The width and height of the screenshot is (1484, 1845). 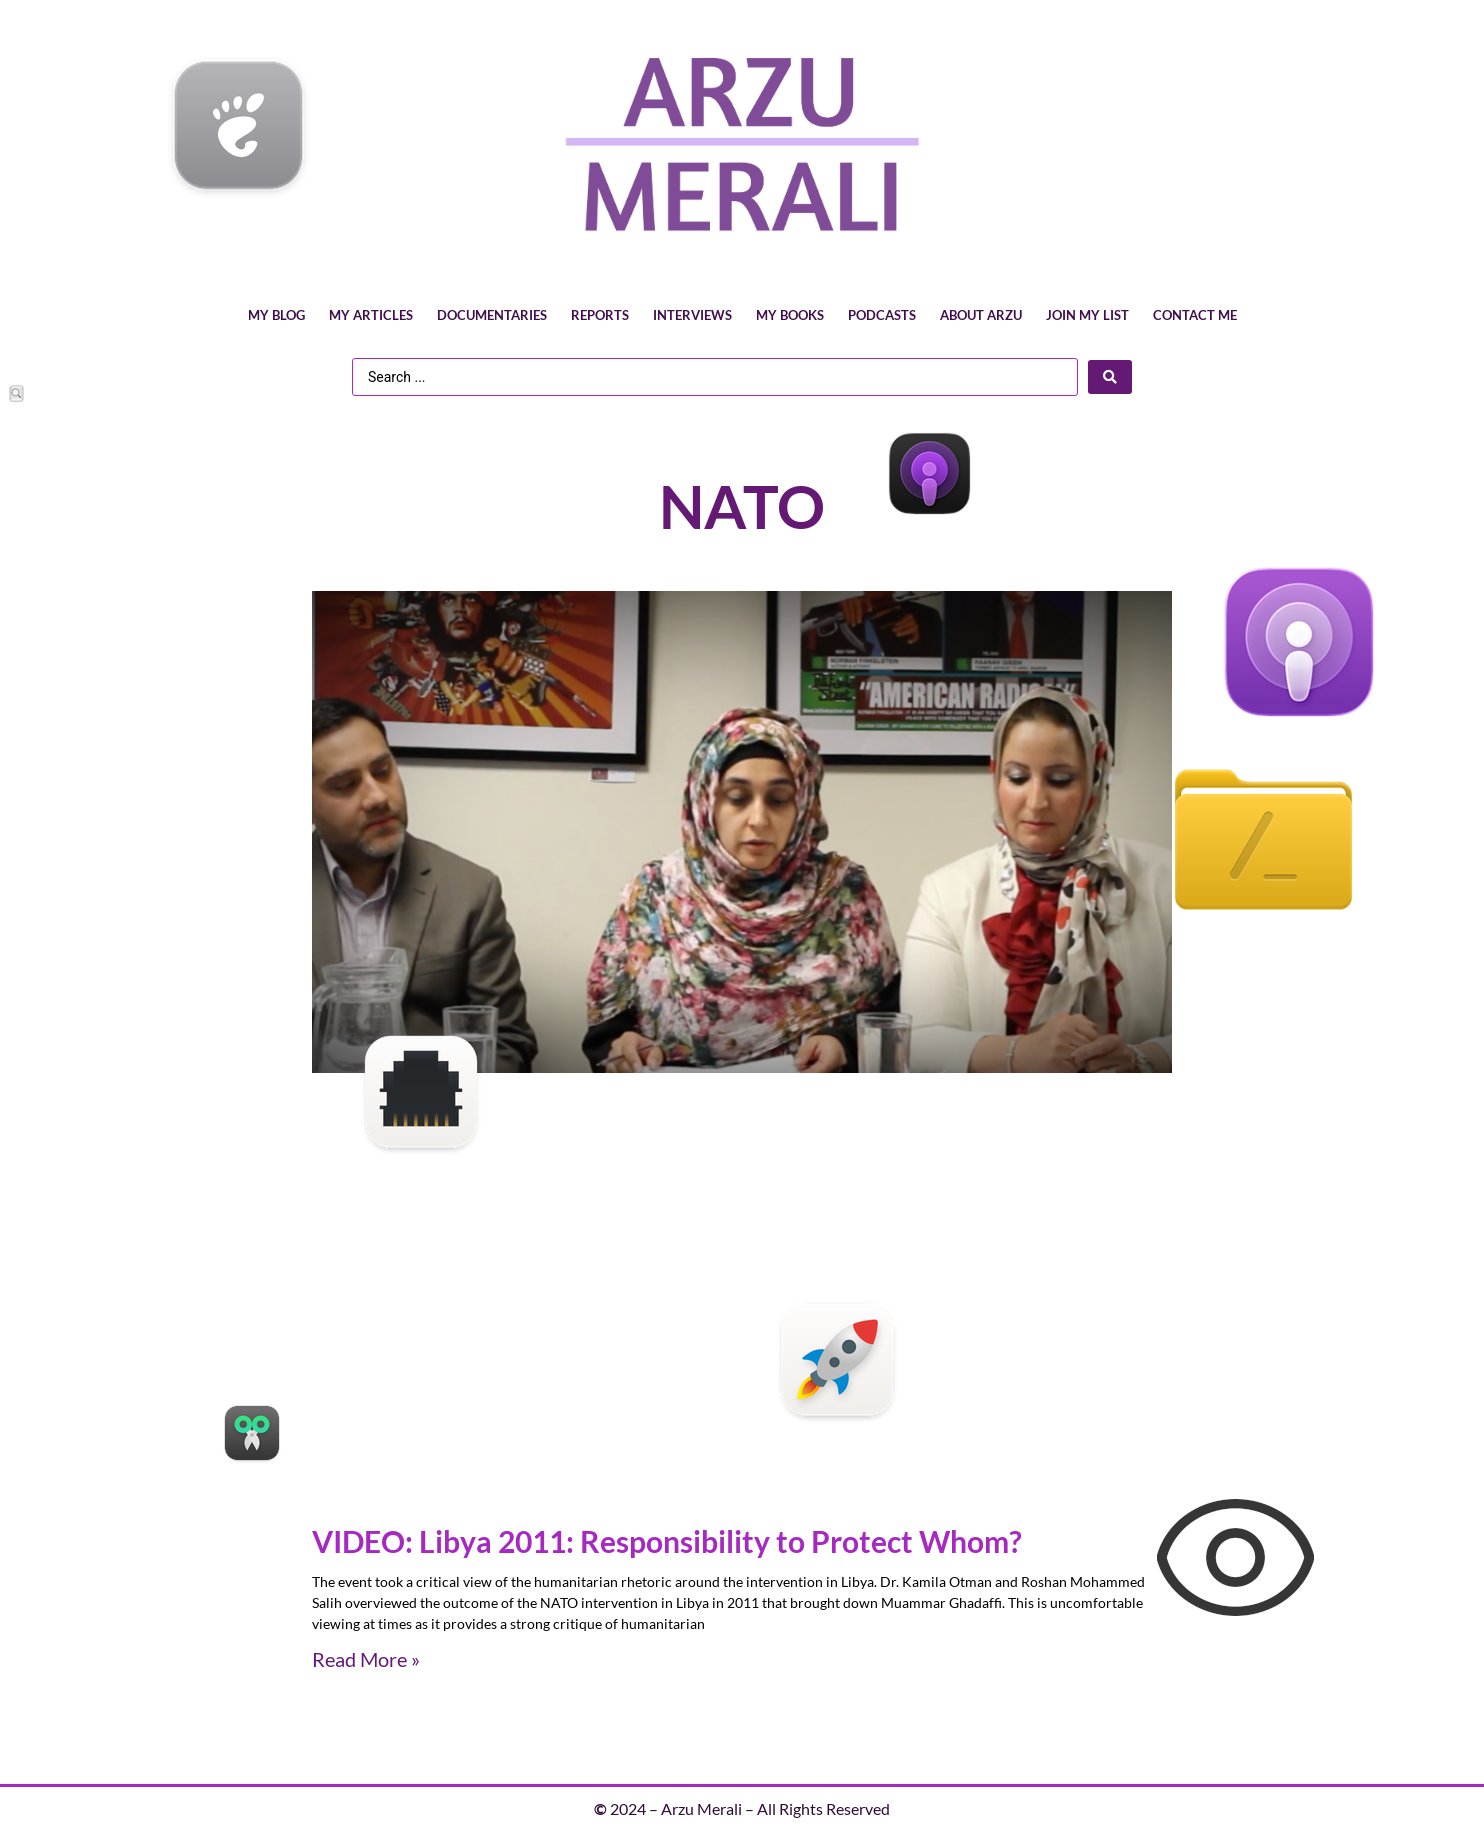 I want to click on access visibility or display settings, so click(x=1235, y=1557).